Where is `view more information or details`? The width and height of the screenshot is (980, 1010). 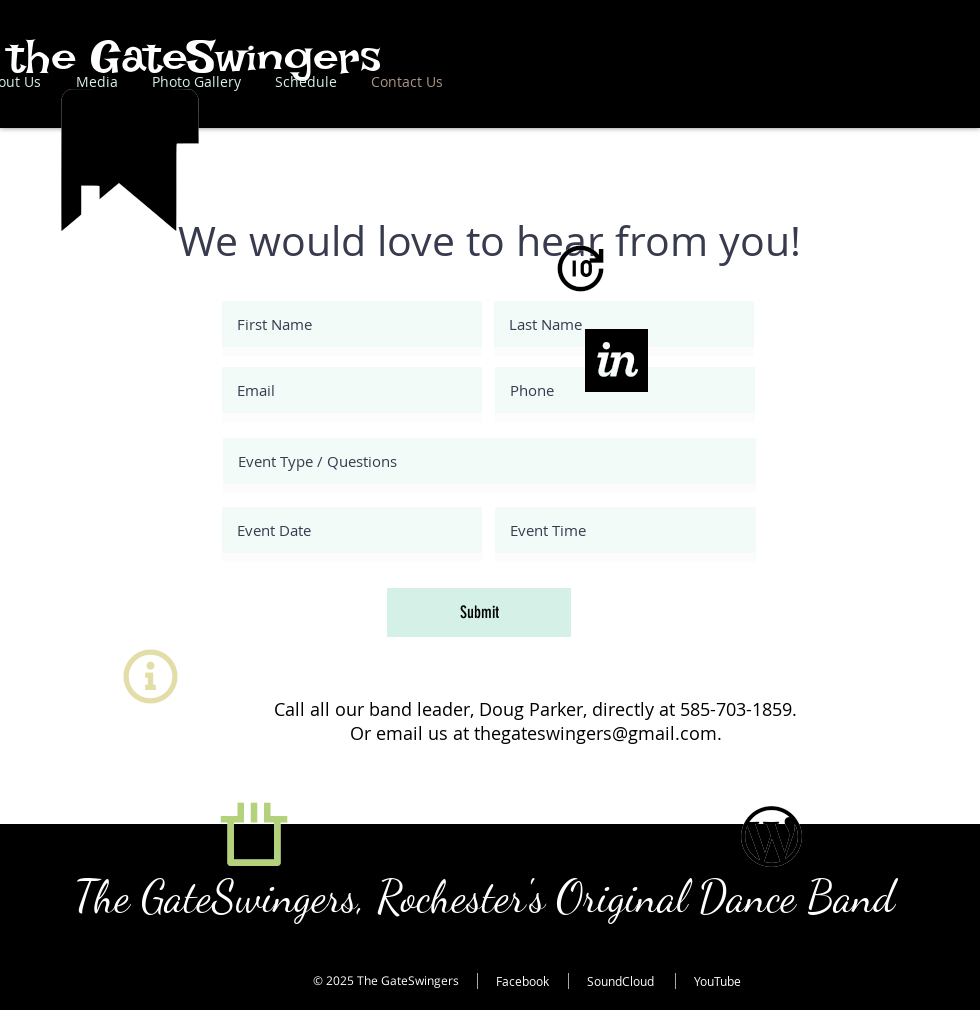 view more information or details is located at coordinates (150, 676).